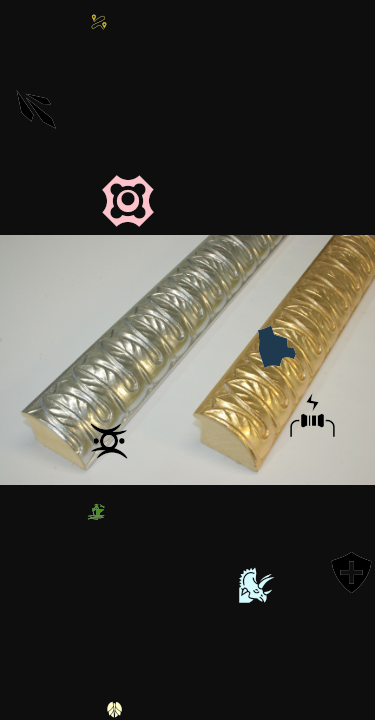 The height and width of the screenshot is (720, 375). Describe the element at coordinates (351, 572) in the screenshot. I see `activate defensive healing ability` at that location.